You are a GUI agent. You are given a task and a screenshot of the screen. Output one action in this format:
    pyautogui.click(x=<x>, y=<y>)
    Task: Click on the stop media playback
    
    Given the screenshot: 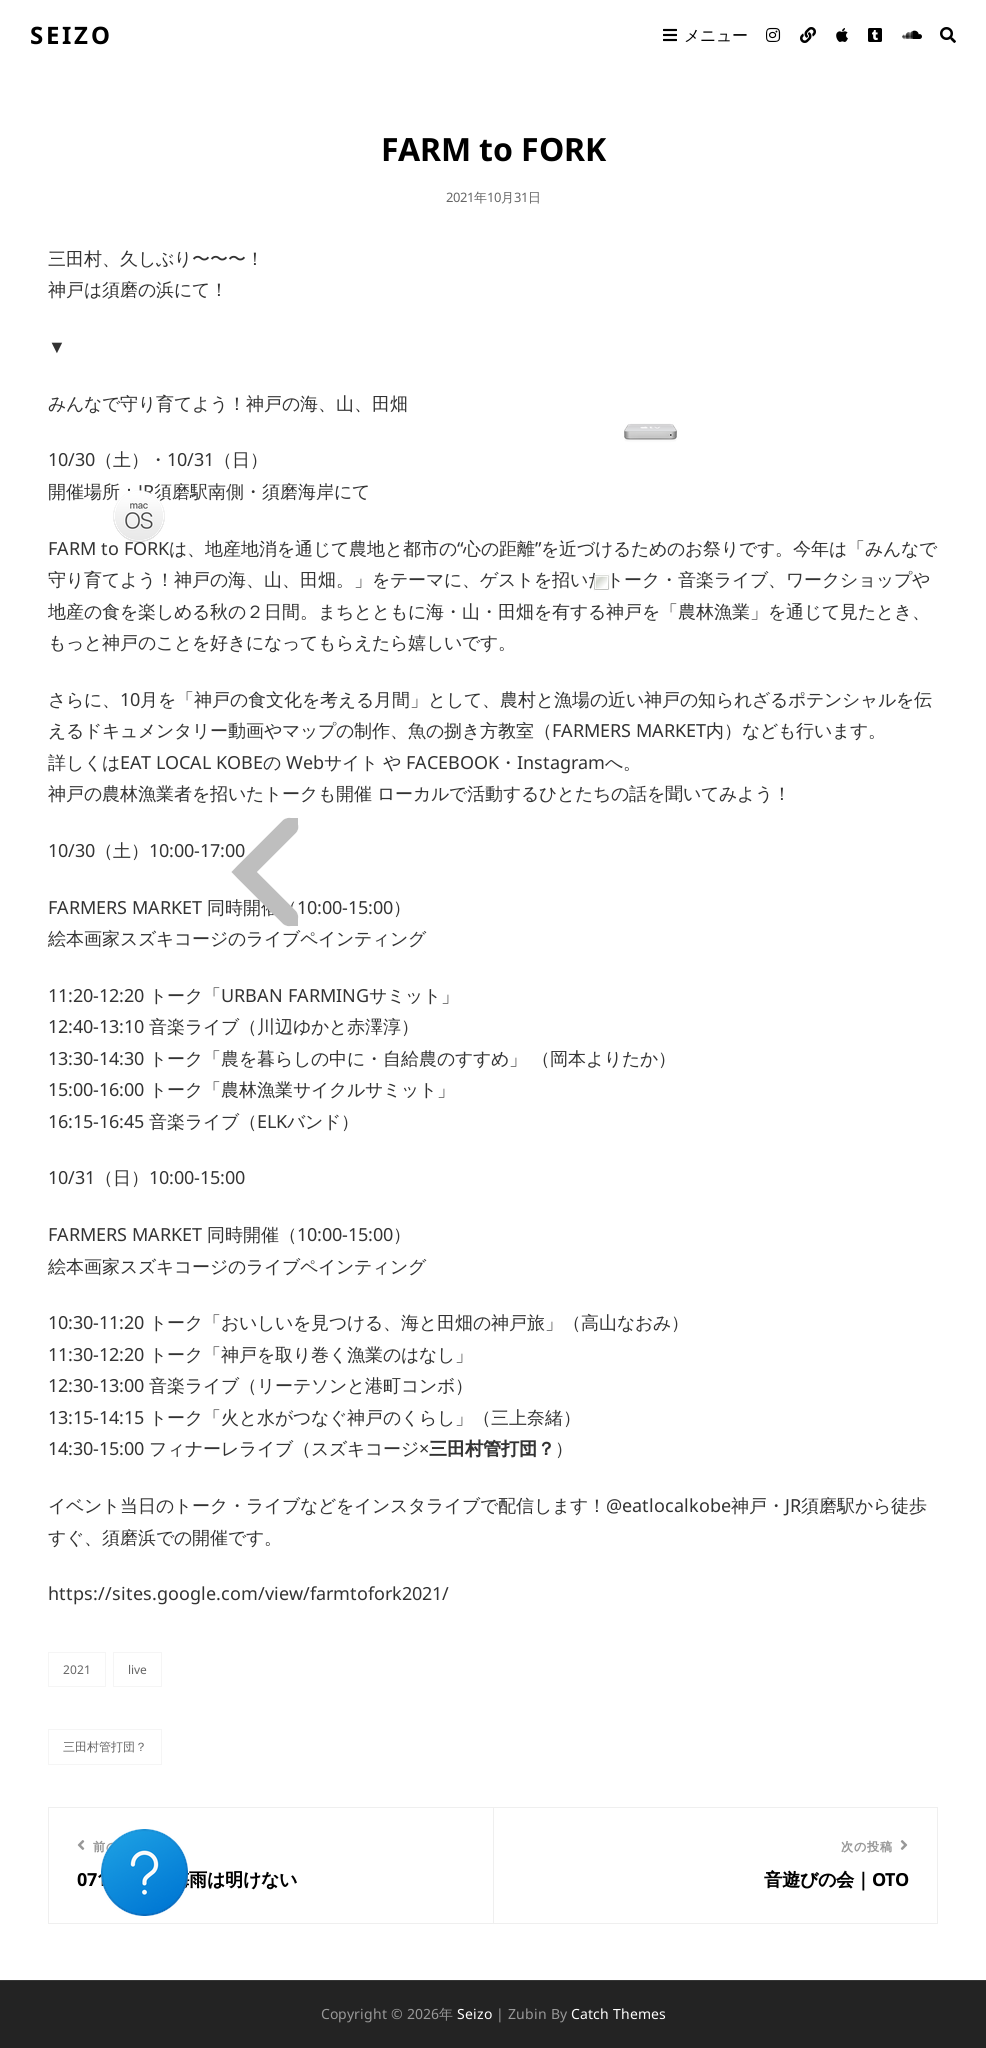 What is the action you would take?
    pyautogui.click(x=601, y=582)
    